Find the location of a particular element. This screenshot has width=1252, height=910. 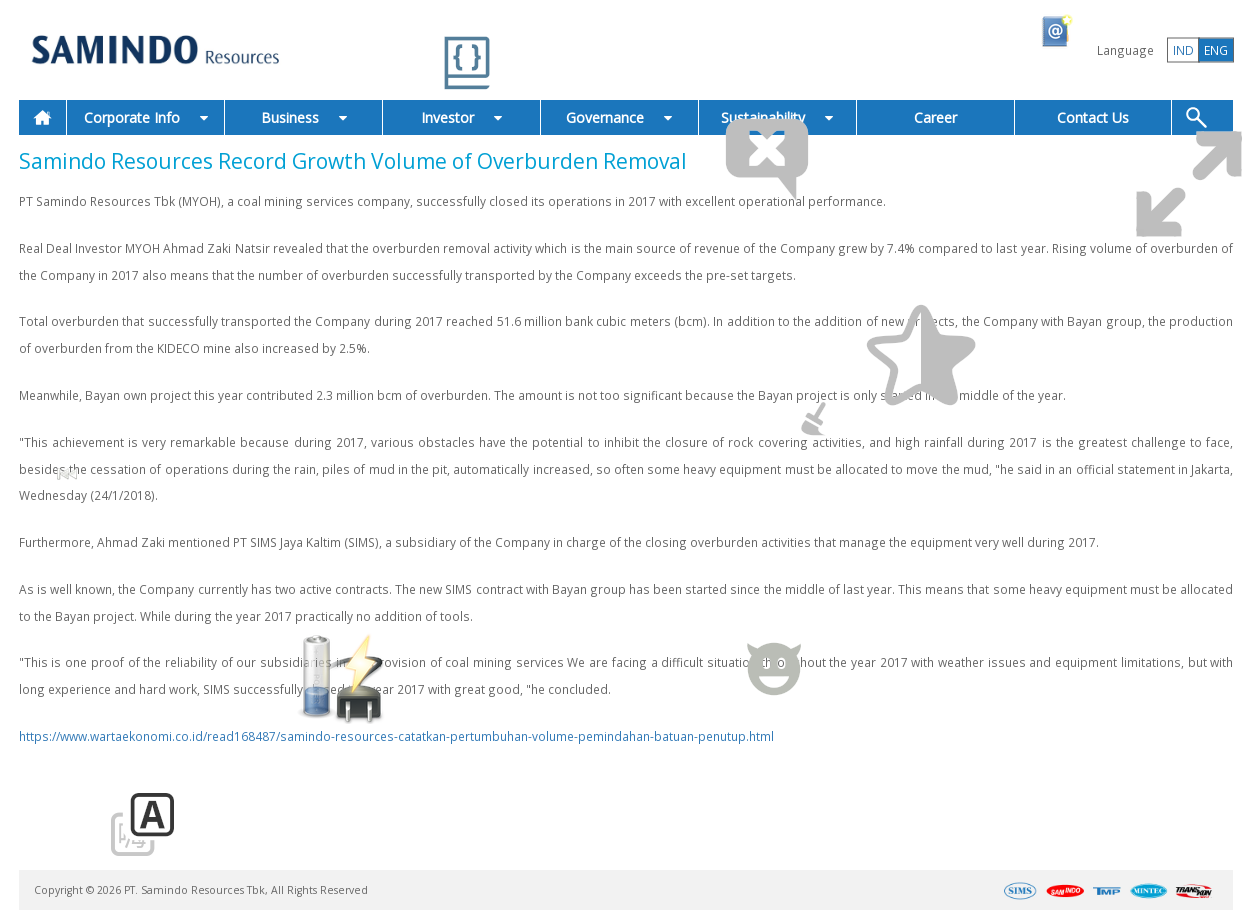

insert a mischievous or playful emoji is located at coordinates (774, 669).